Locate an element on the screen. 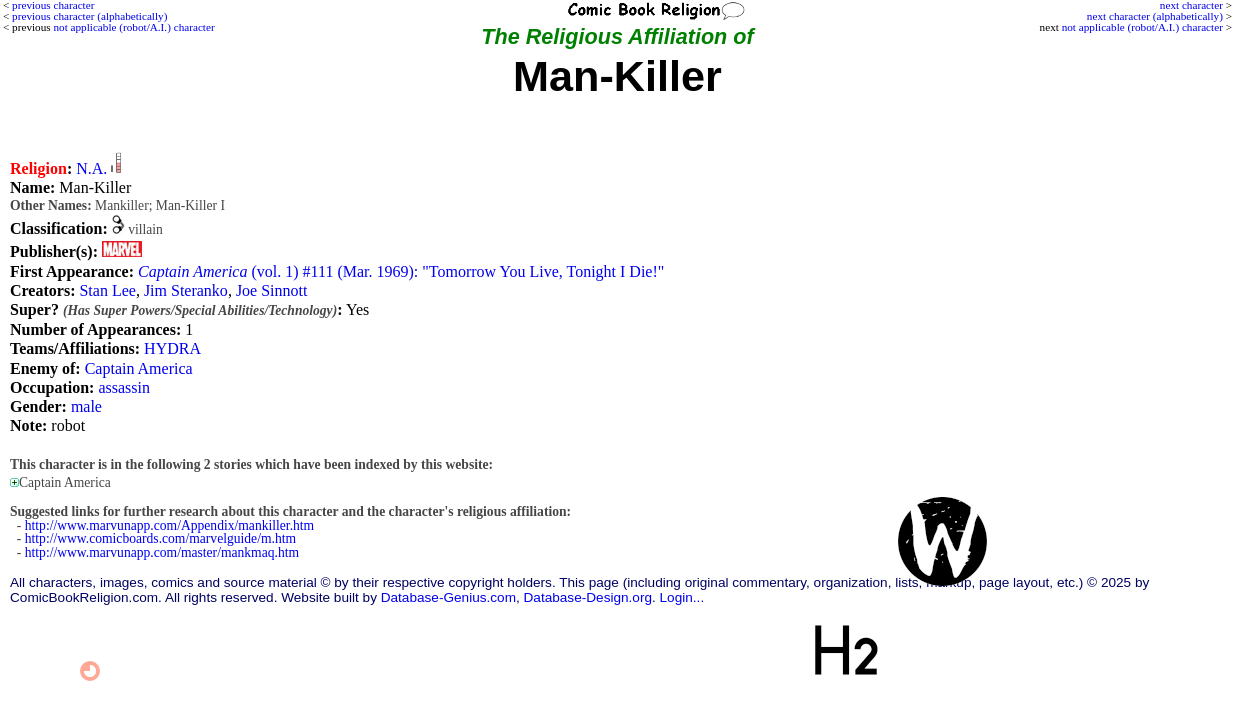 The width and height of the screenshot is (1235, 720). indicates loading or processing in progress is located at coordinates (90, 671).